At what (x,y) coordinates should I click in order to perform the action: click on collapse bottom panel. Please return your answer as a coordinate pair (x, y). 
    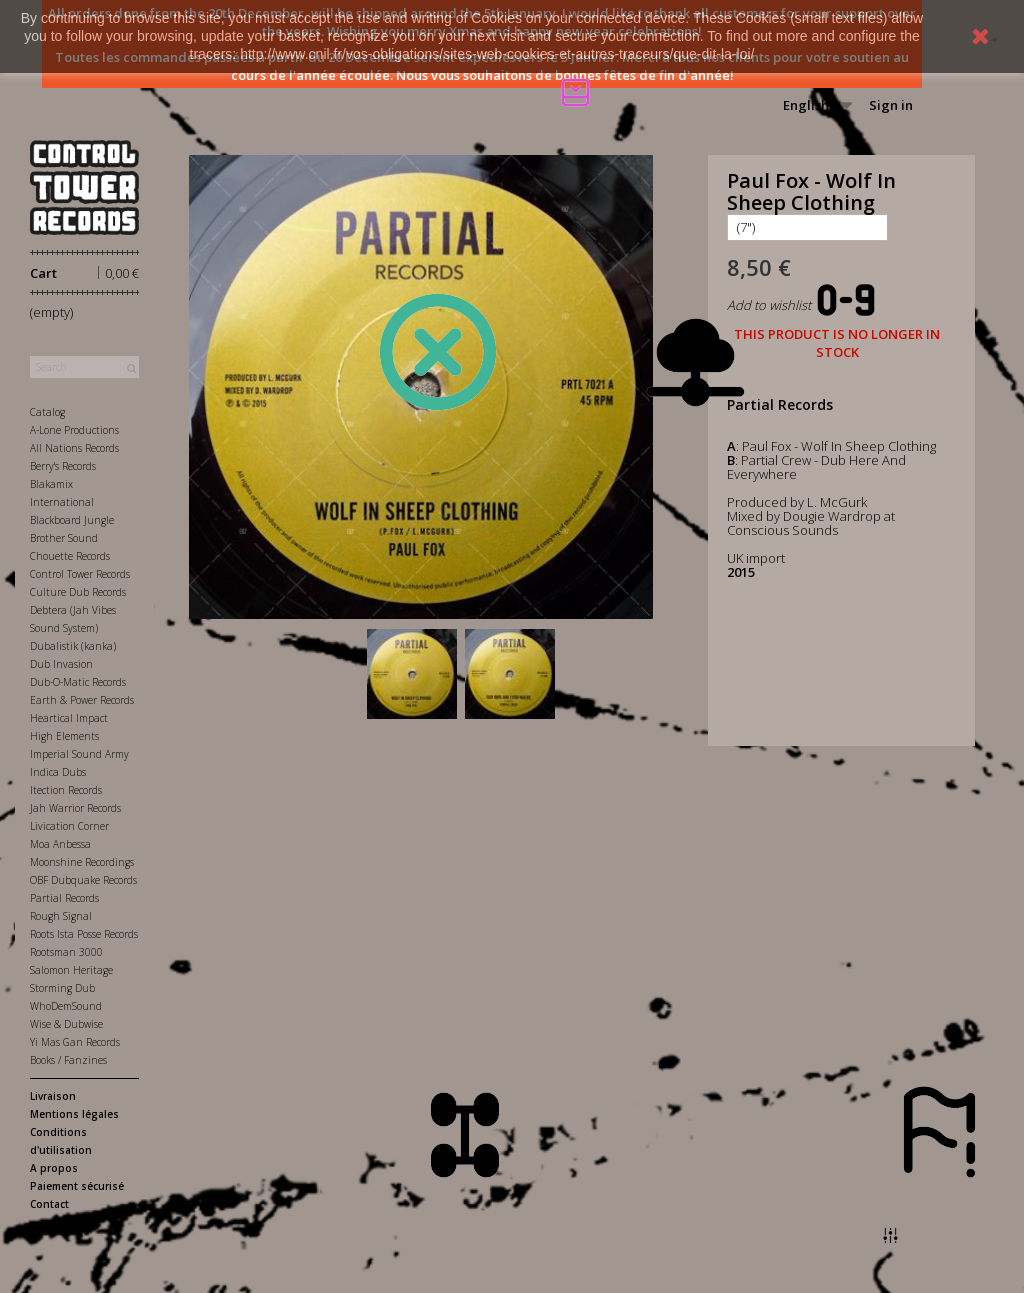
    Looking at the image, I should click on (575, 92).